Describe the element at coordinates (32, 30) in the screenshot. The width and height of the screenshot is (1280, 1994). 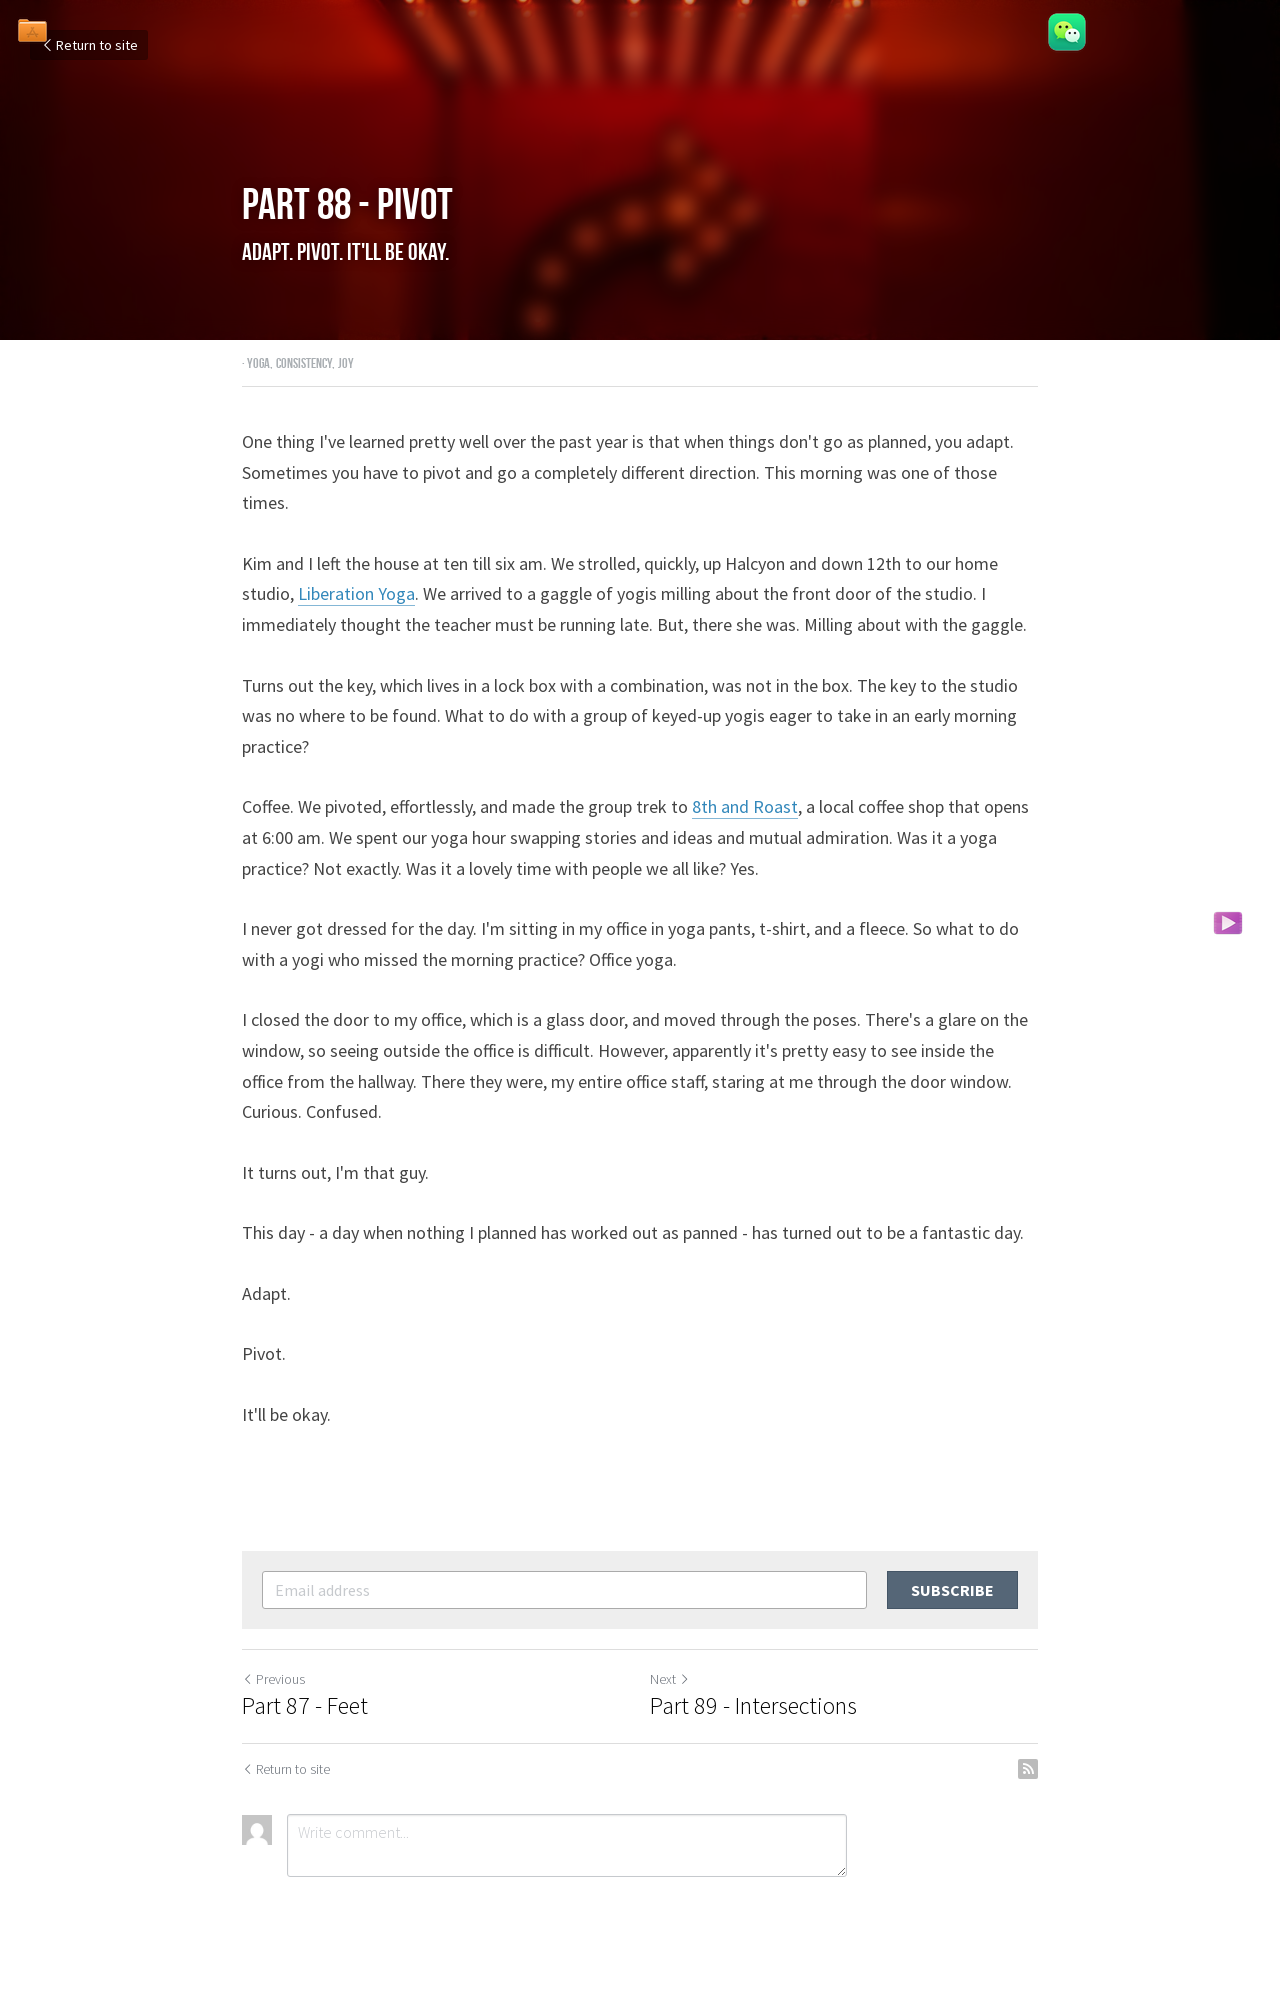
I see `open templates folder` at that location.